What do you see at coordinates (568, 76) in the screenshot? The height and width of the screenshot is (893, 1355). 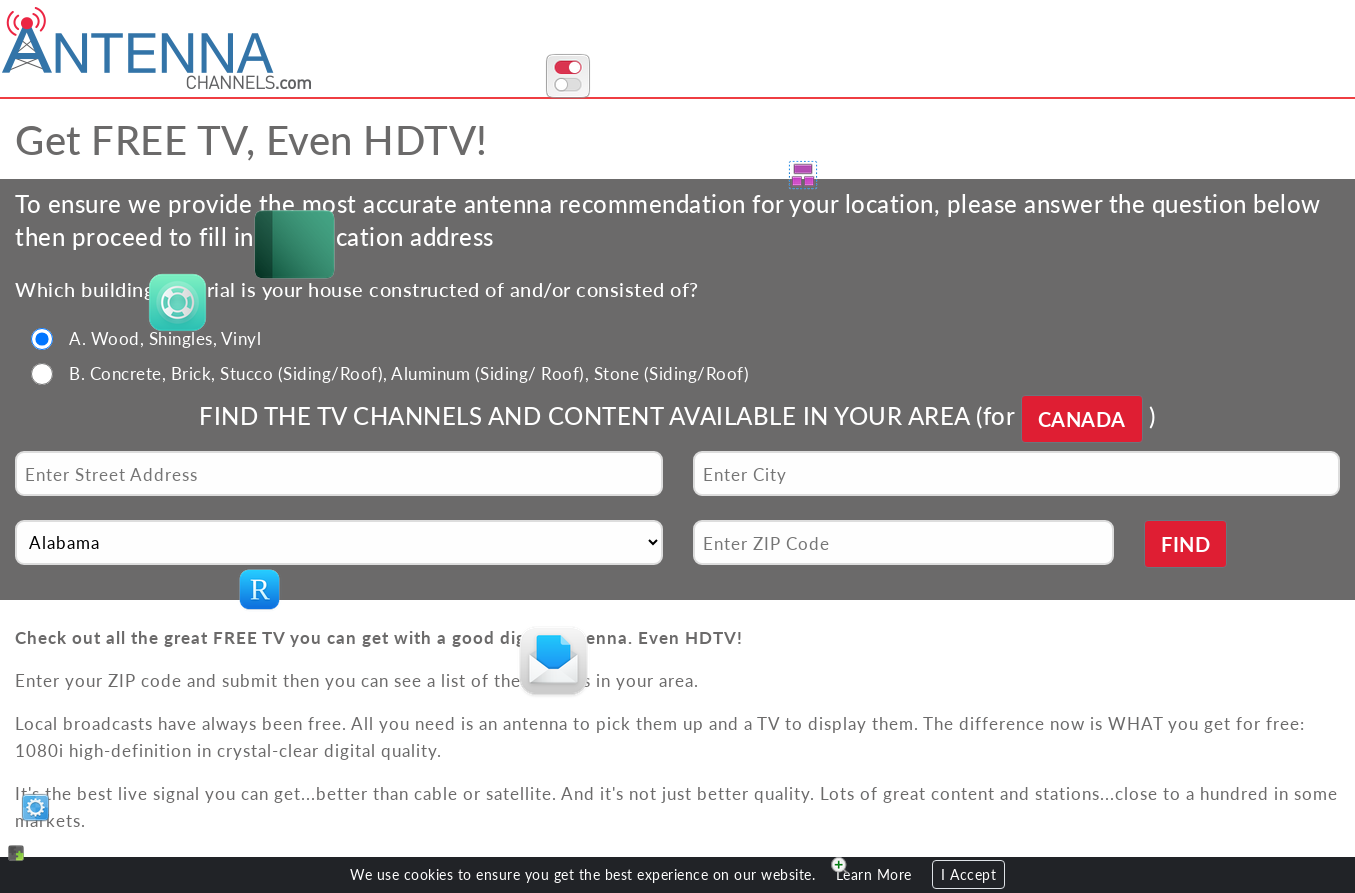 I see `open unity tweak tool settings` at bounding box center [568, 76].